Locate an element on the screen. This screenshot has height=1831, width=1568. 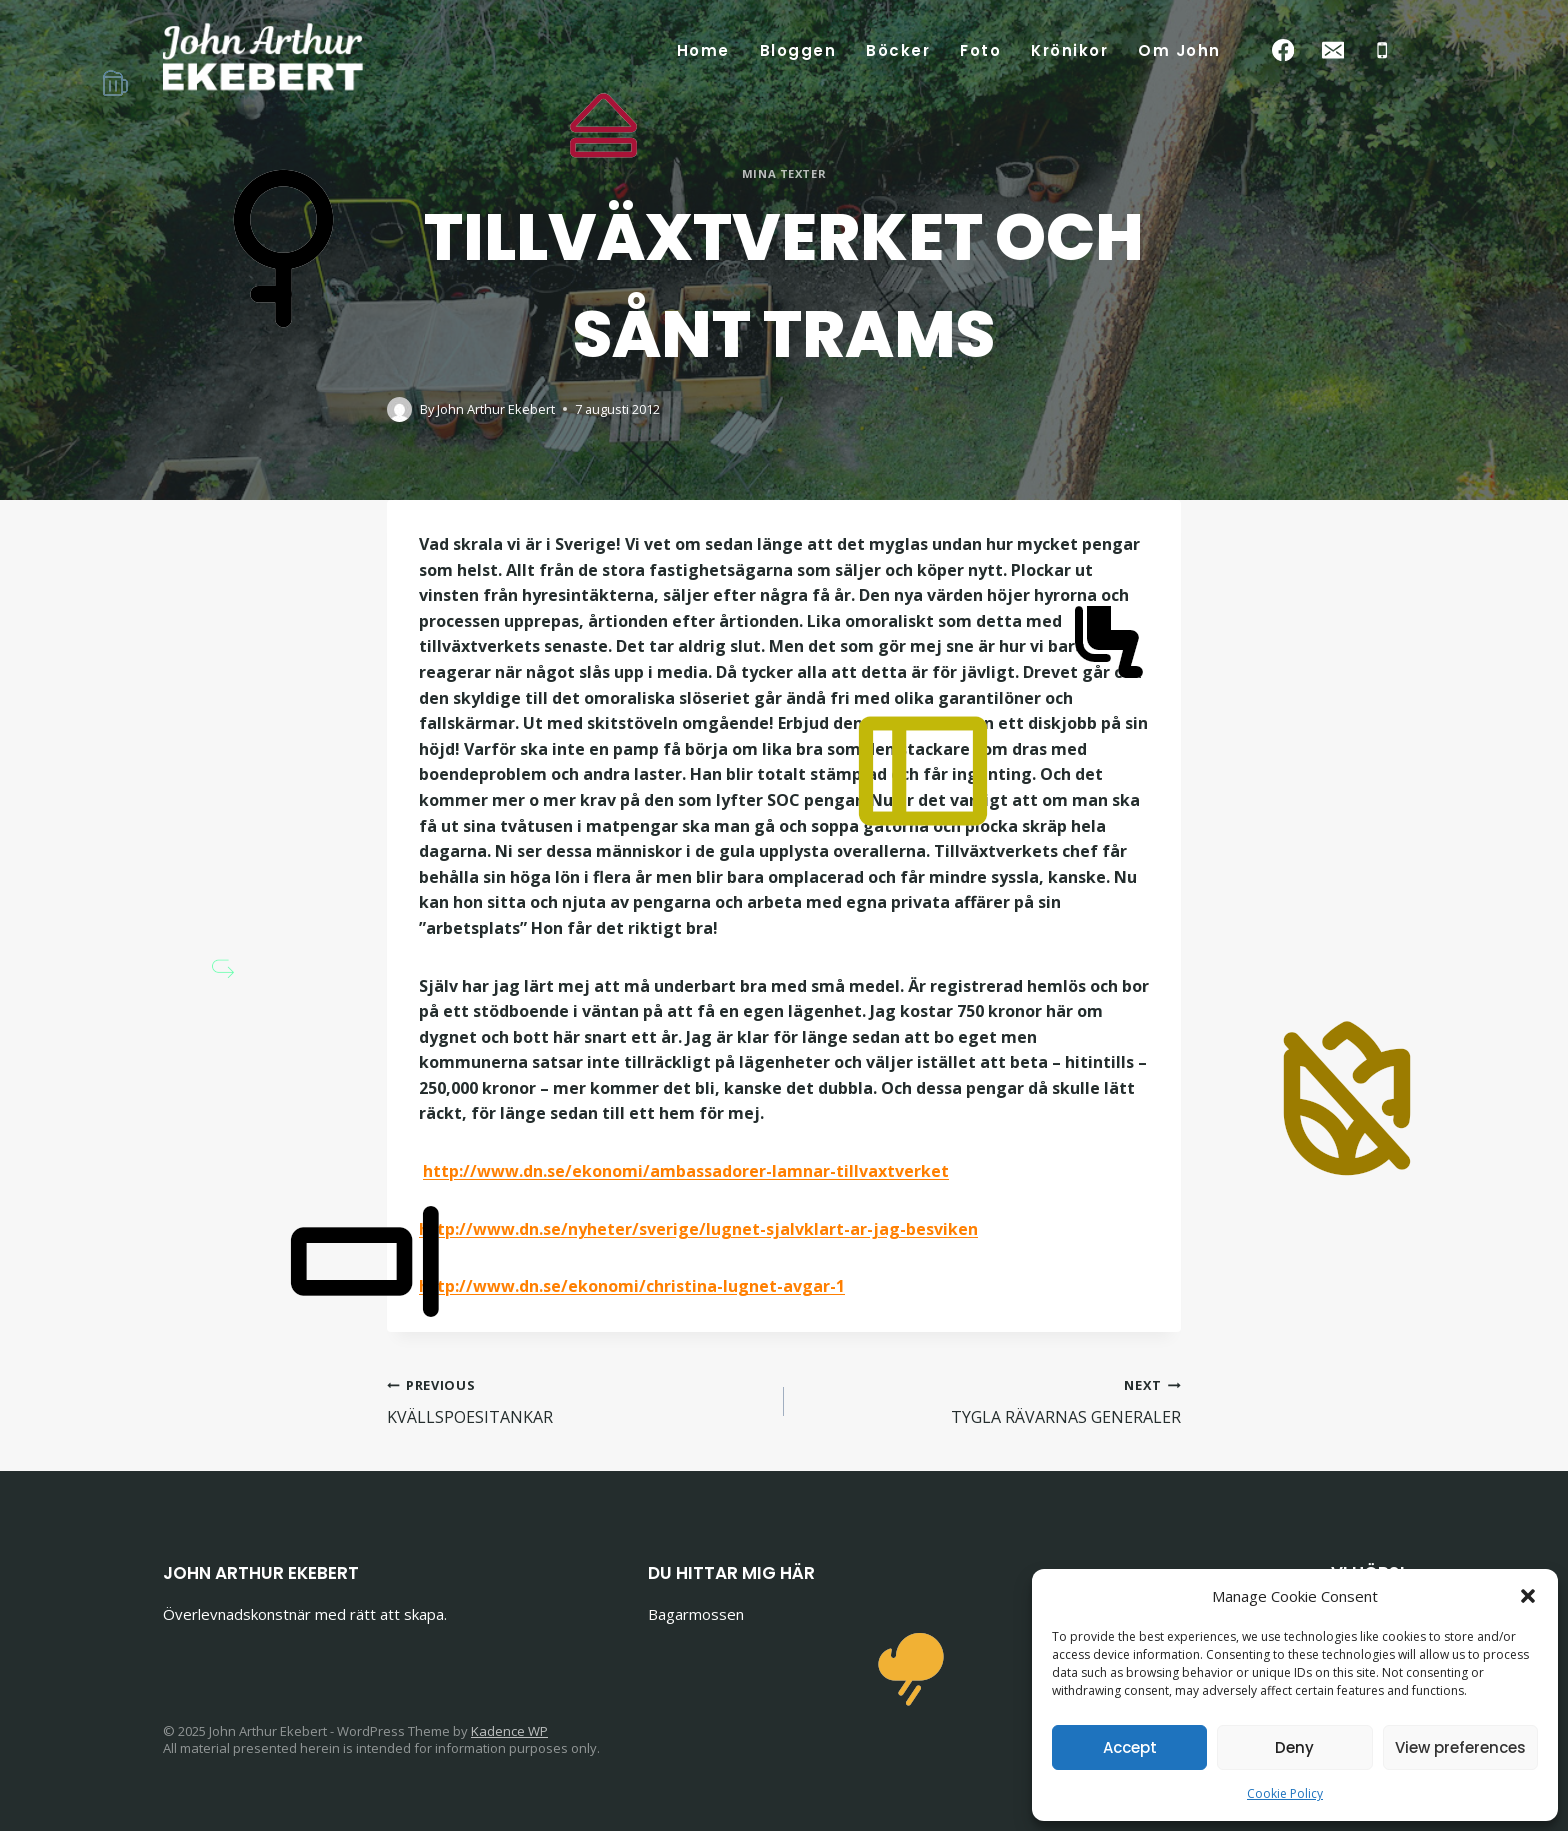
indicates demigirl gender identity is located at coordinates (283, 244).